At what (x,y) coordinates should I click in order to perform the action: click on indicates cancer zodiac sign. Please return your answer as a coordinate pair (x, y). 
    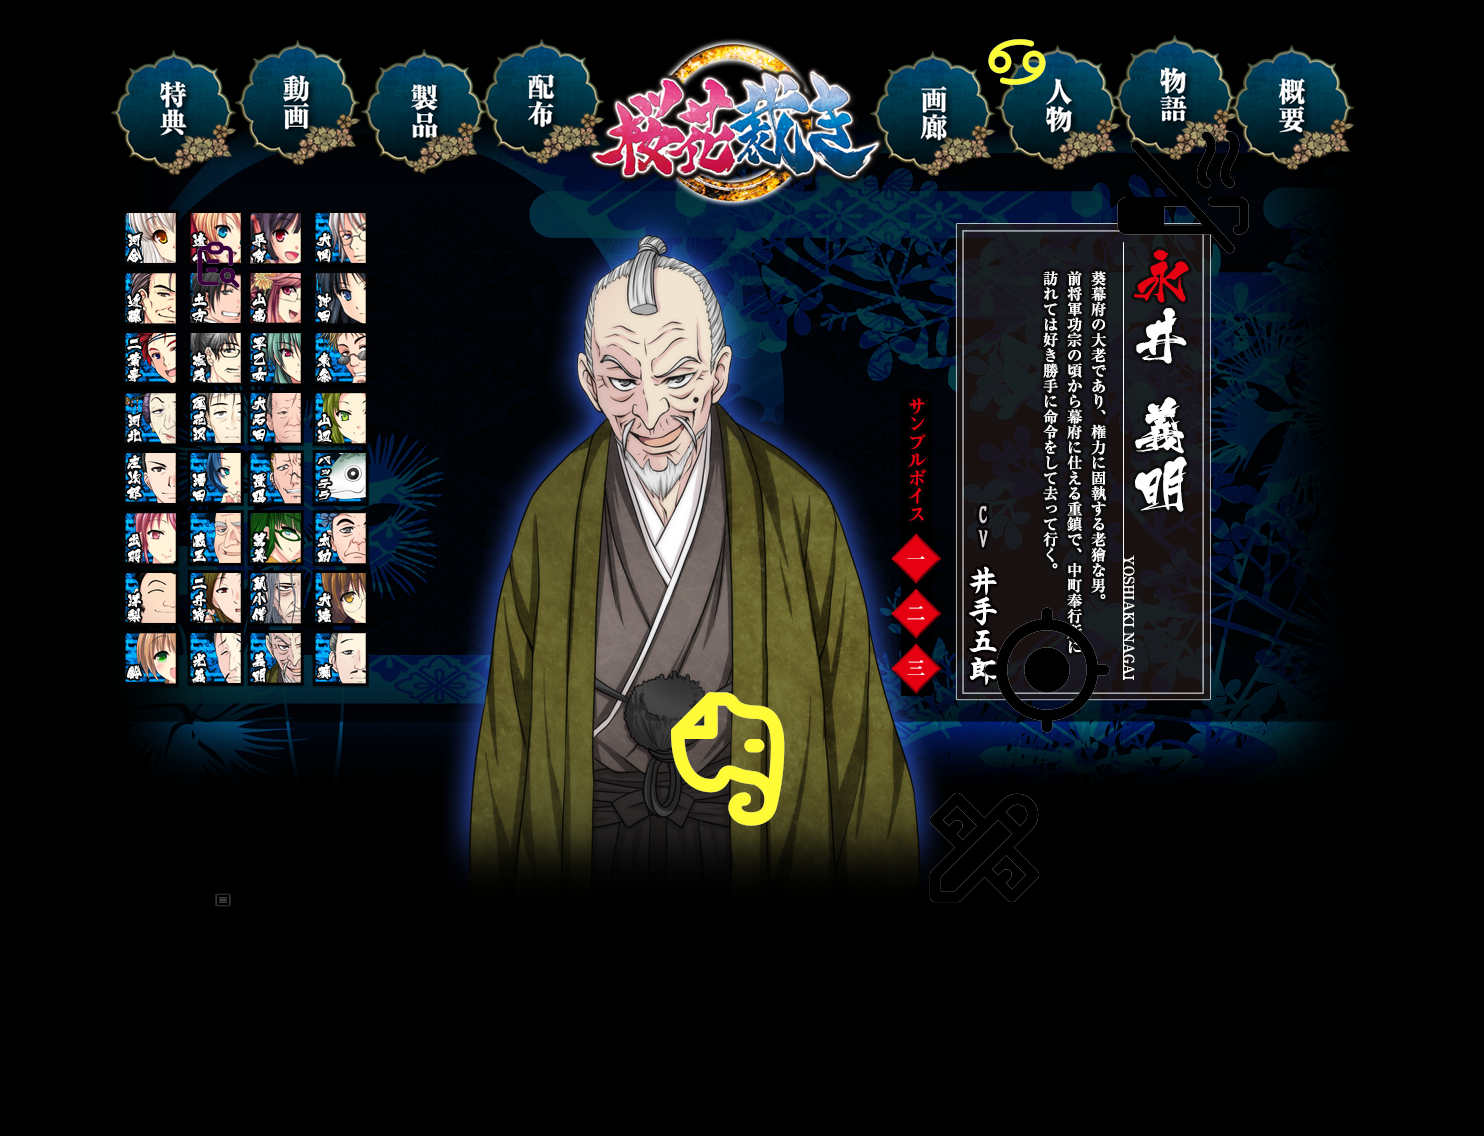
    Looking at the image, I should click on (1017, 62).